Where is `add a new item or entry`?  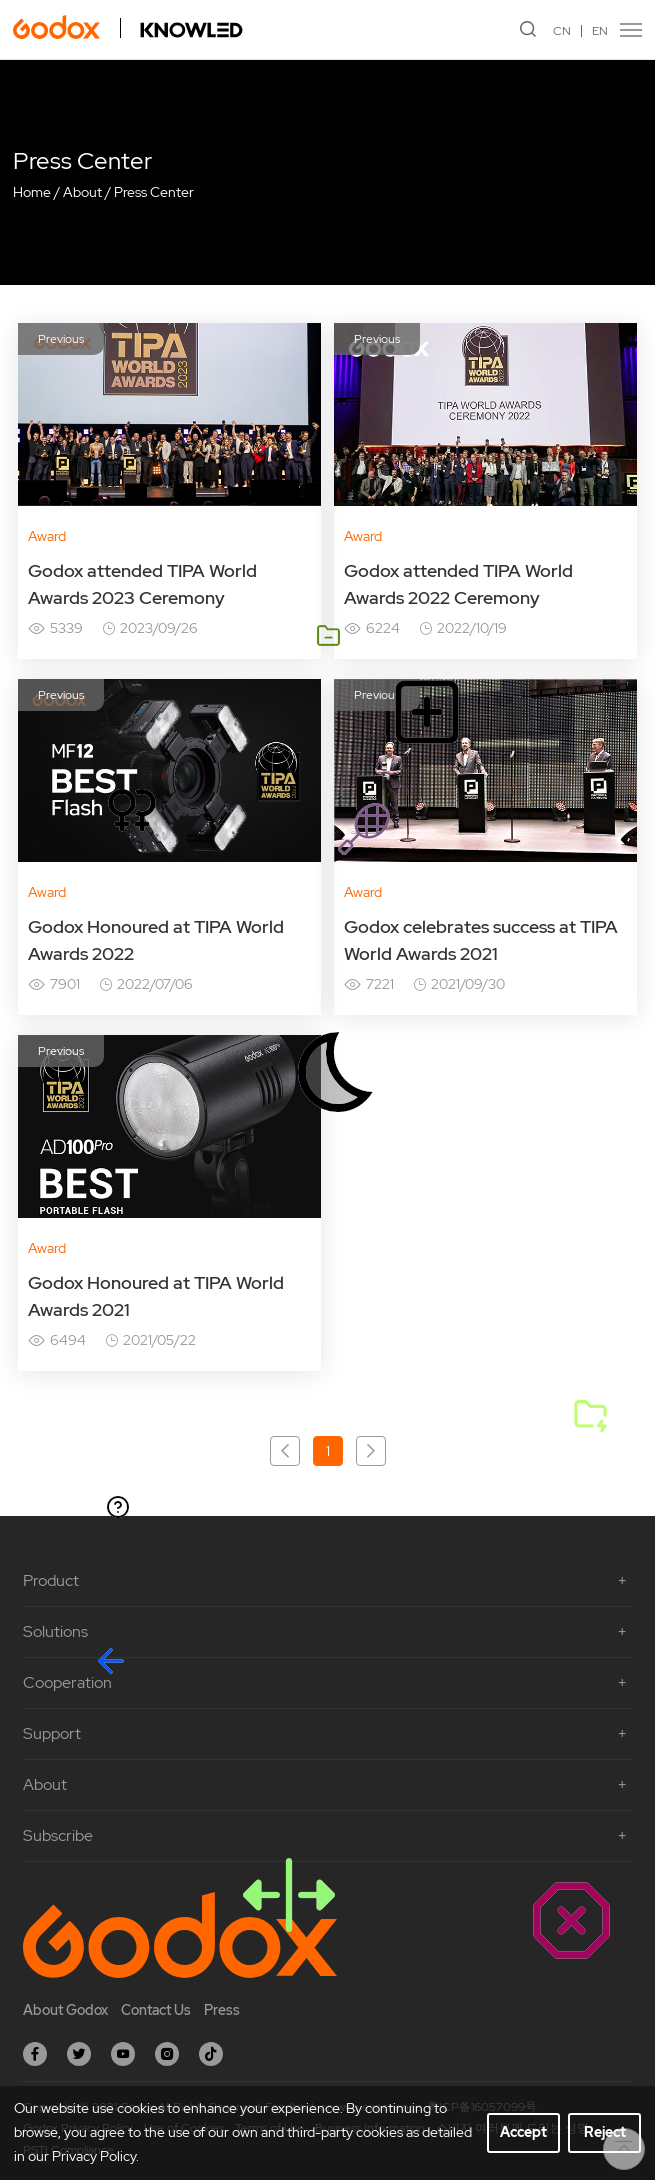 add a new item or entry is located at coordinates (427, 712).